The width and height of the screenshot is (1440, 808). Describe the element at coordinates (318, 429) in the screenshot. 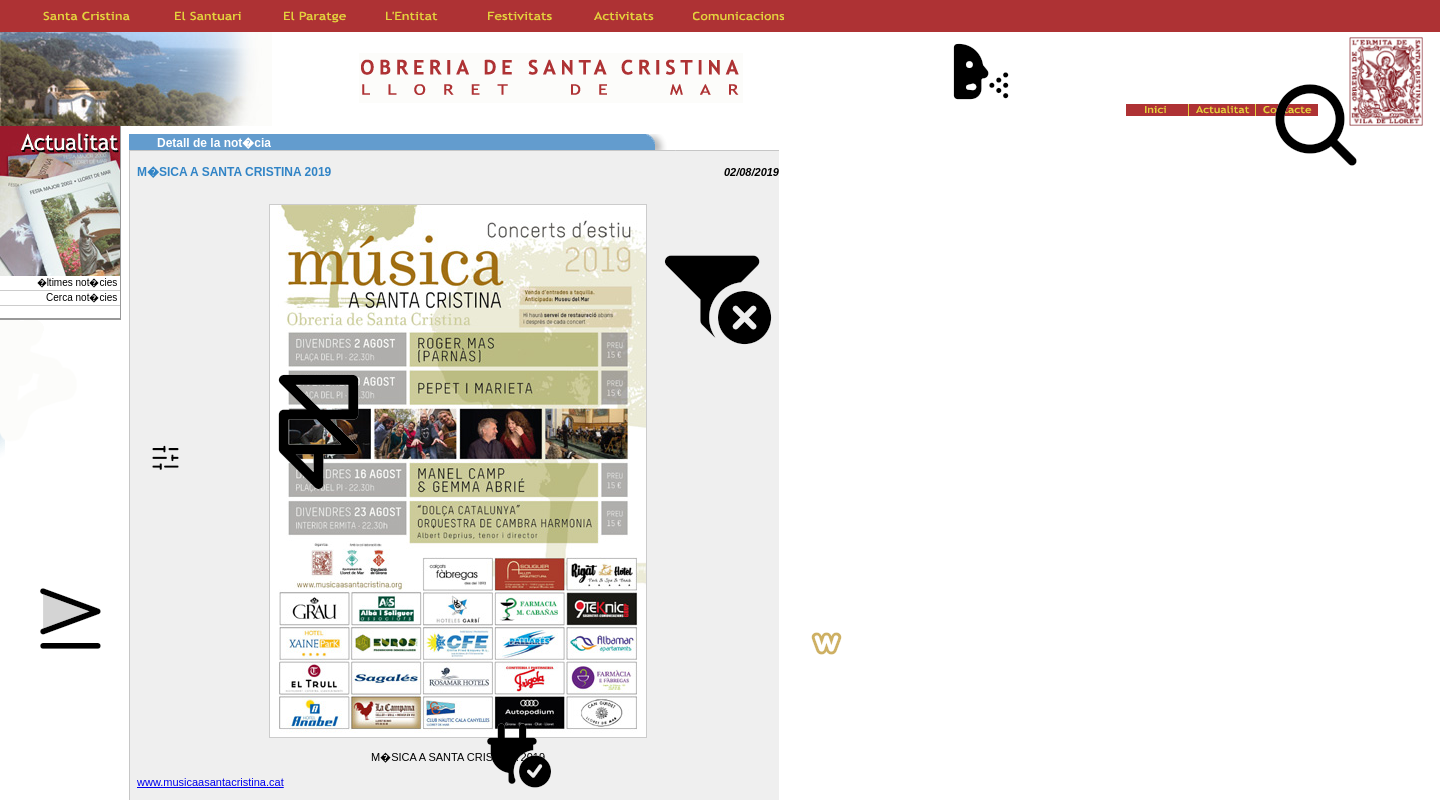

I see `open Framer design tool` at that location.